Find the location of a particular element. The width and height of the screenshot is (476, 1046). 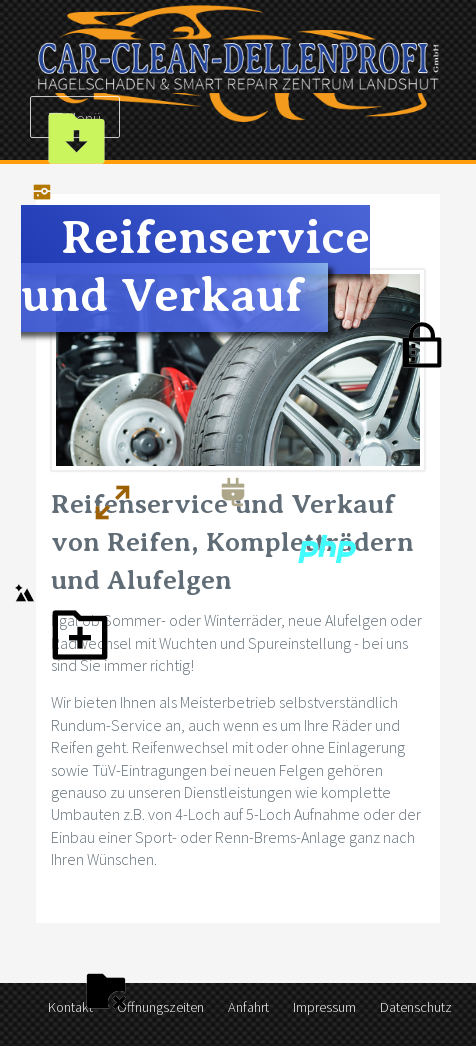

indicates a private git repository is located at coordinates (422, 346).